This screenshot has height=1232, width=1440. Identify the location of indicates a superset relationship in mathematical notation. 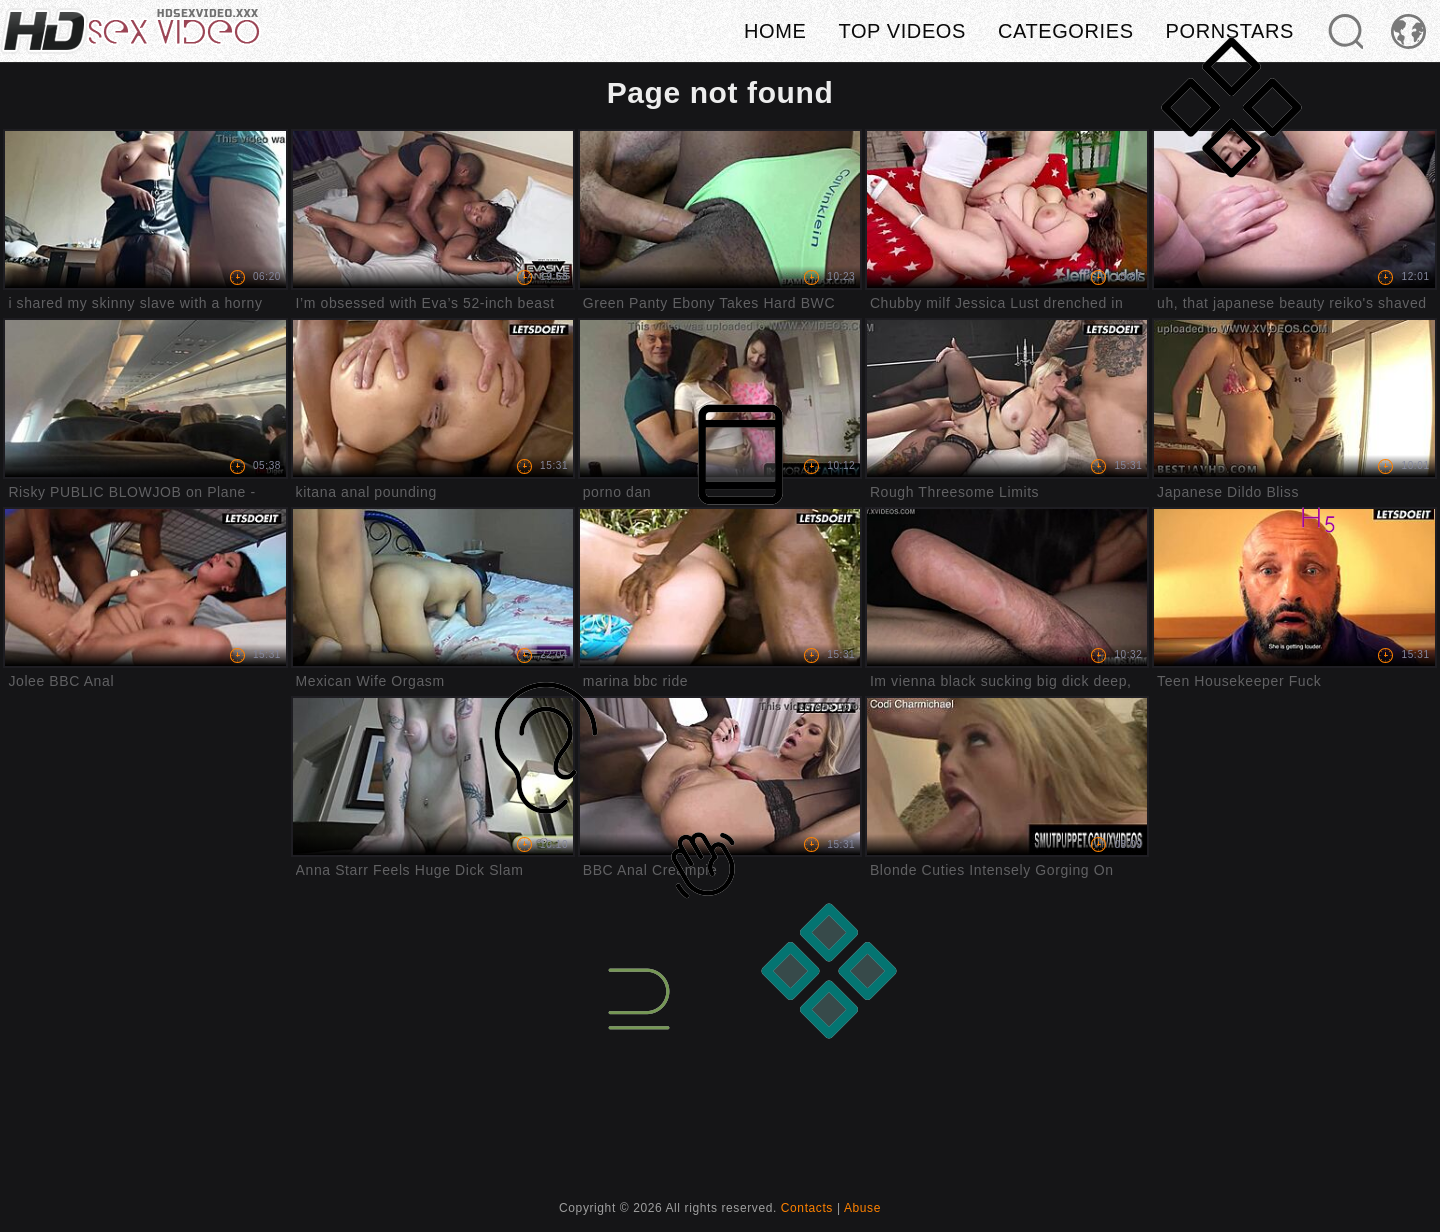
(637, 1000).